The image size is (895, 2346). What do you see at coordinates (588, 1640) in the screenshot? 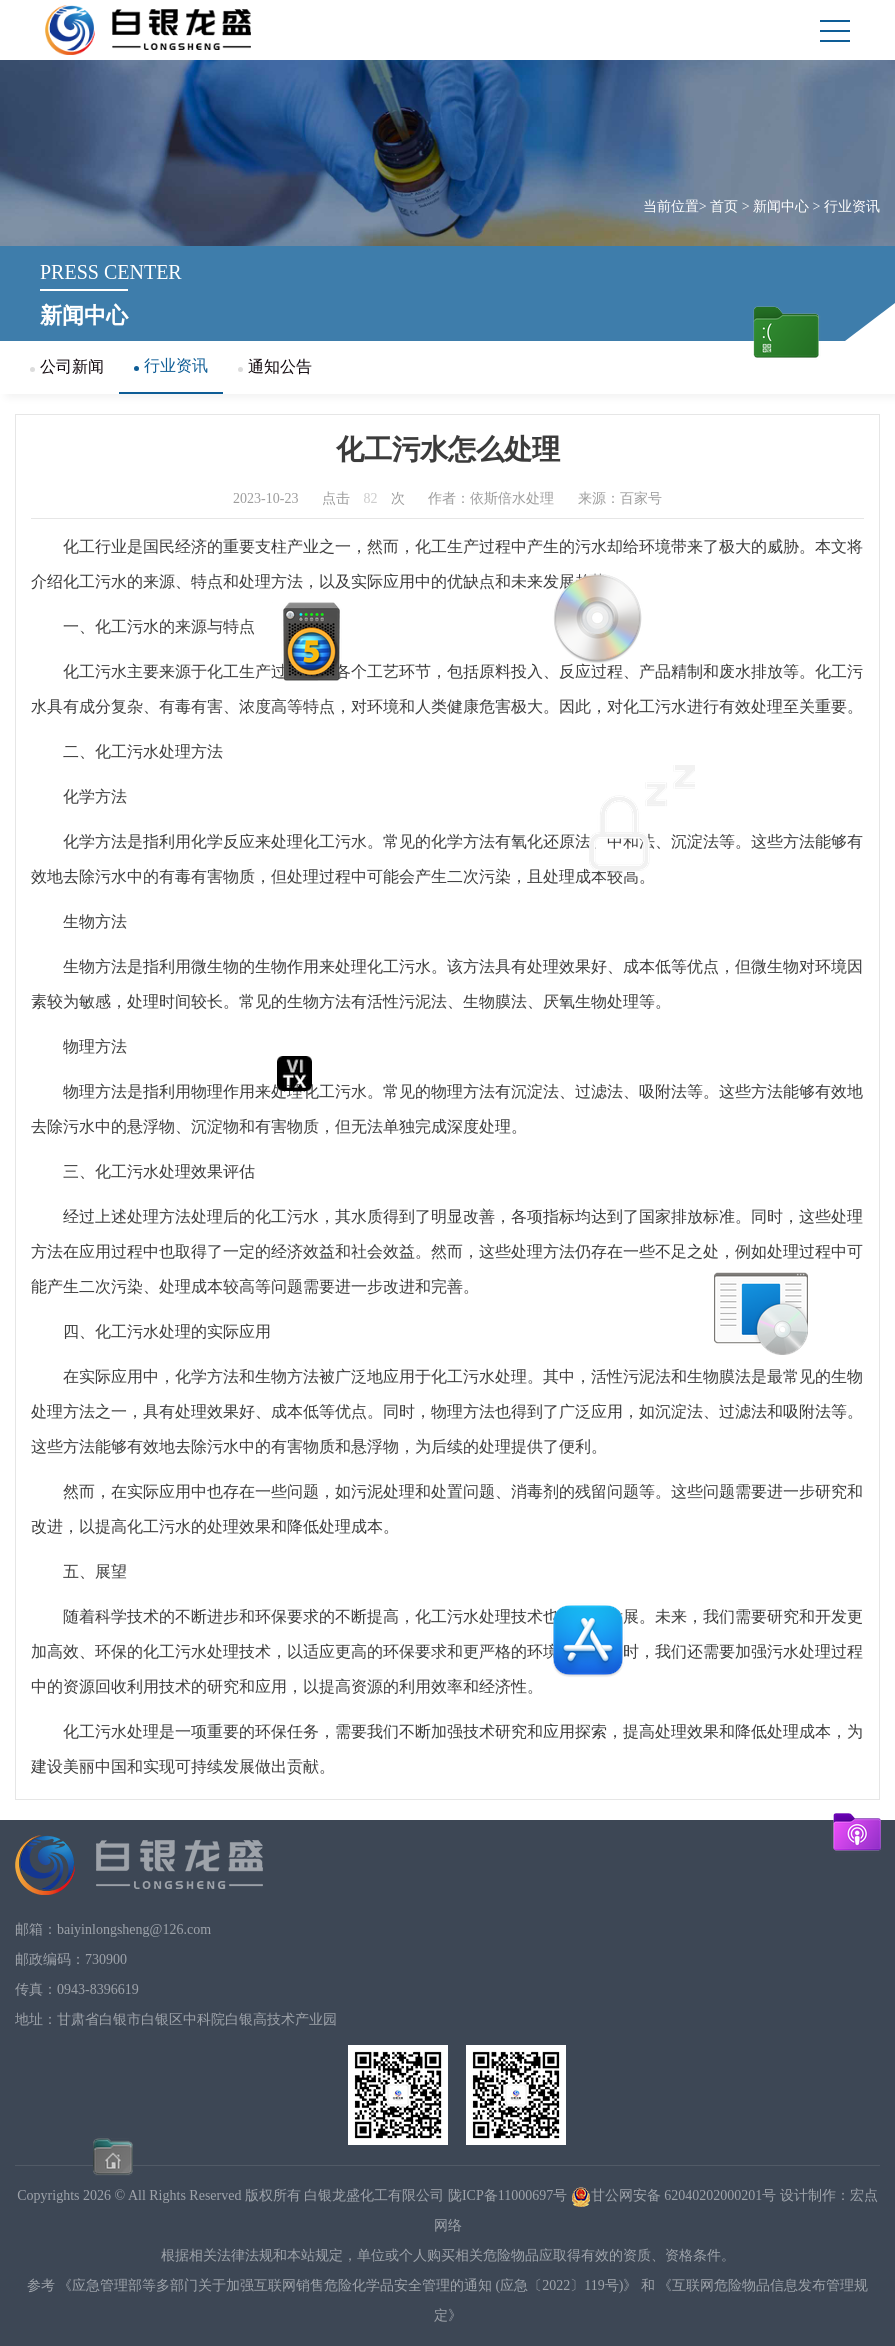
I see `open the App Store to browse and download apps` at bounding box center [588, 1640].